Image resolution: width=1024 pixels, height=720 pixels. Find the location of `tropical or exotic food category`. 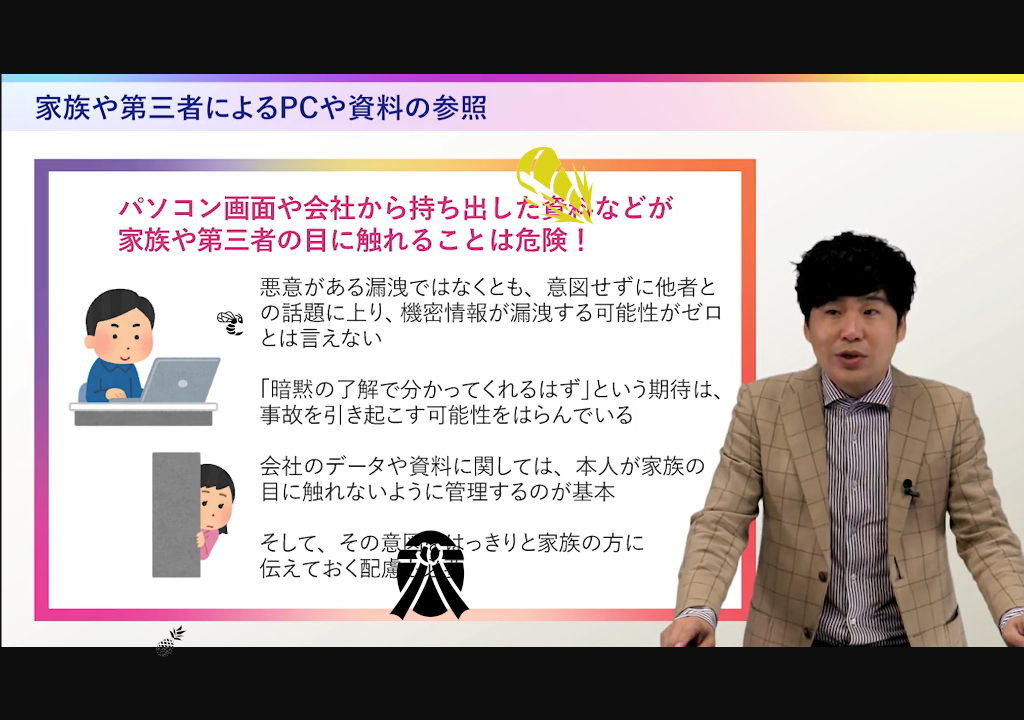

tropical or exotic food category is located at coordinates (172, 641).